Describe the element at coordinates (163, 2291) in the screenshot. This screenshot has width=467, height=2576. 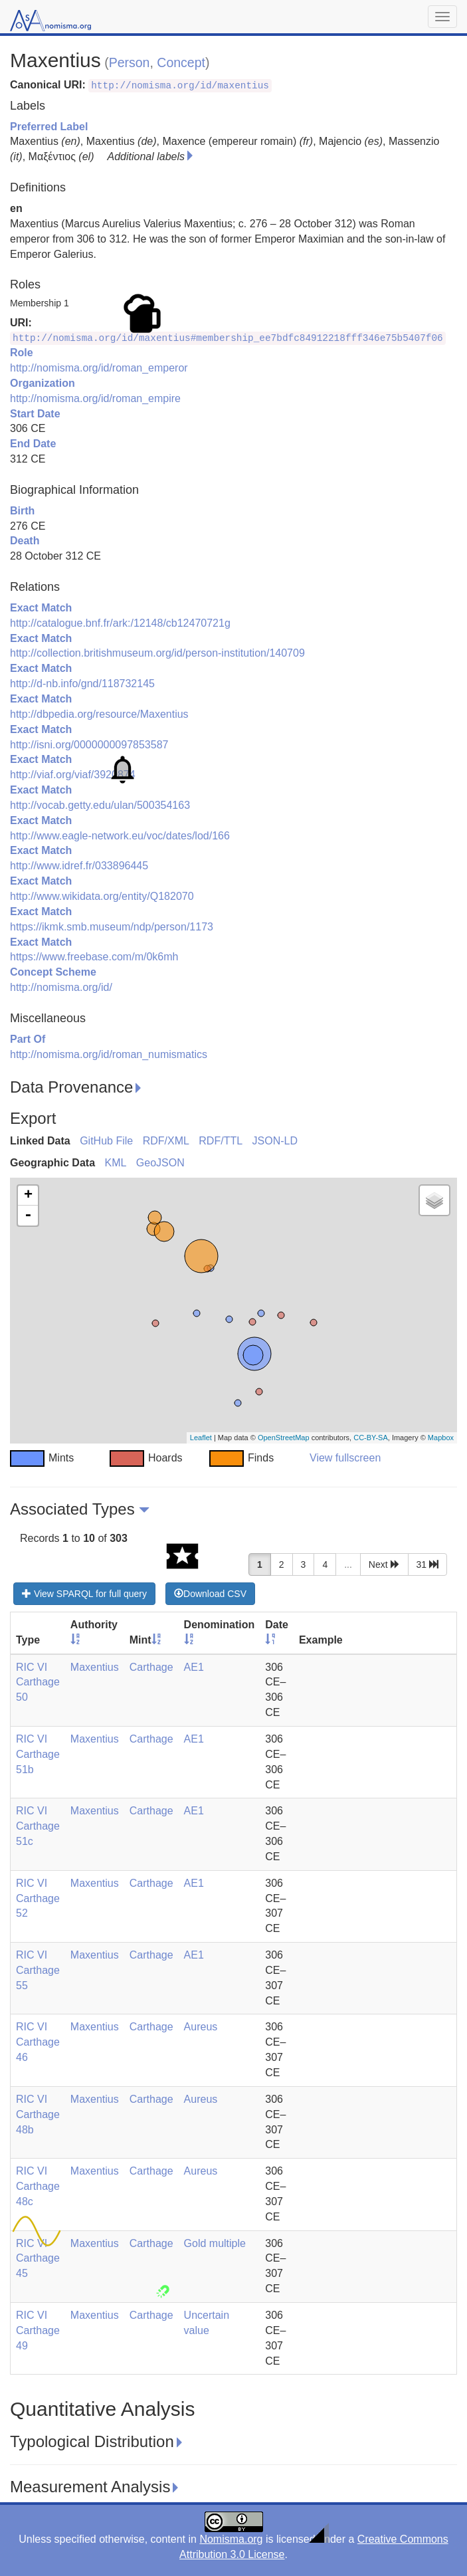
I see `attract or pull related items together` at that location.